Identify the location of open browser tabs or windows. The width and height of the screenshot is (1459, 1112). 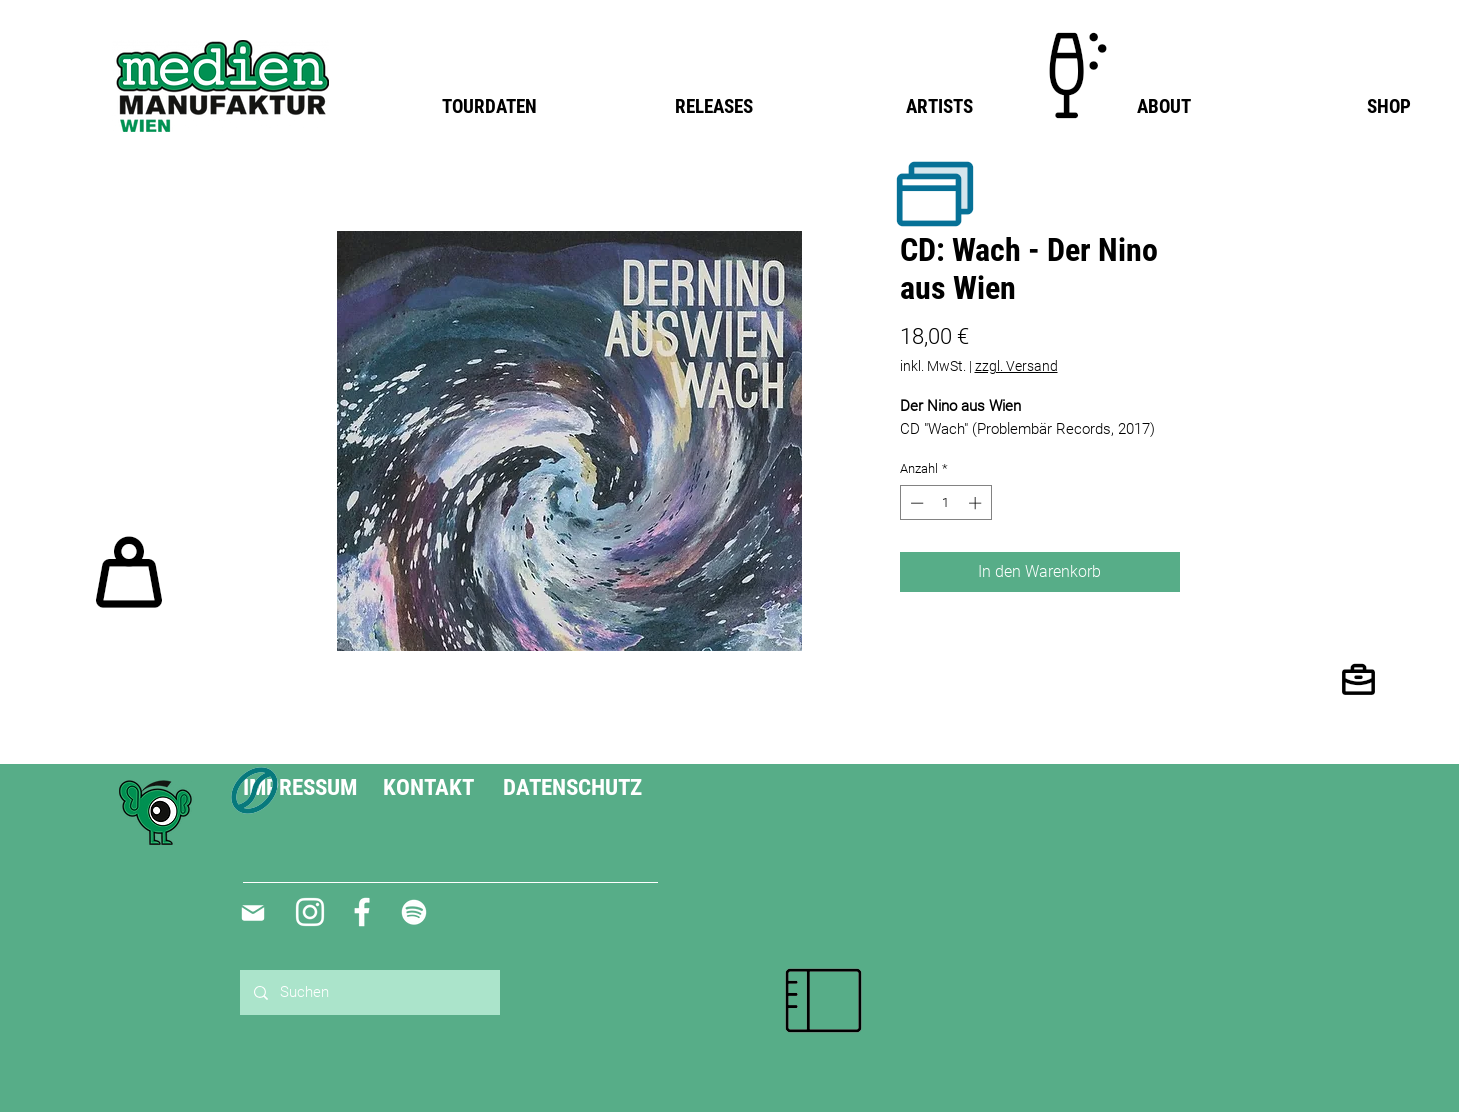
(935, 194).